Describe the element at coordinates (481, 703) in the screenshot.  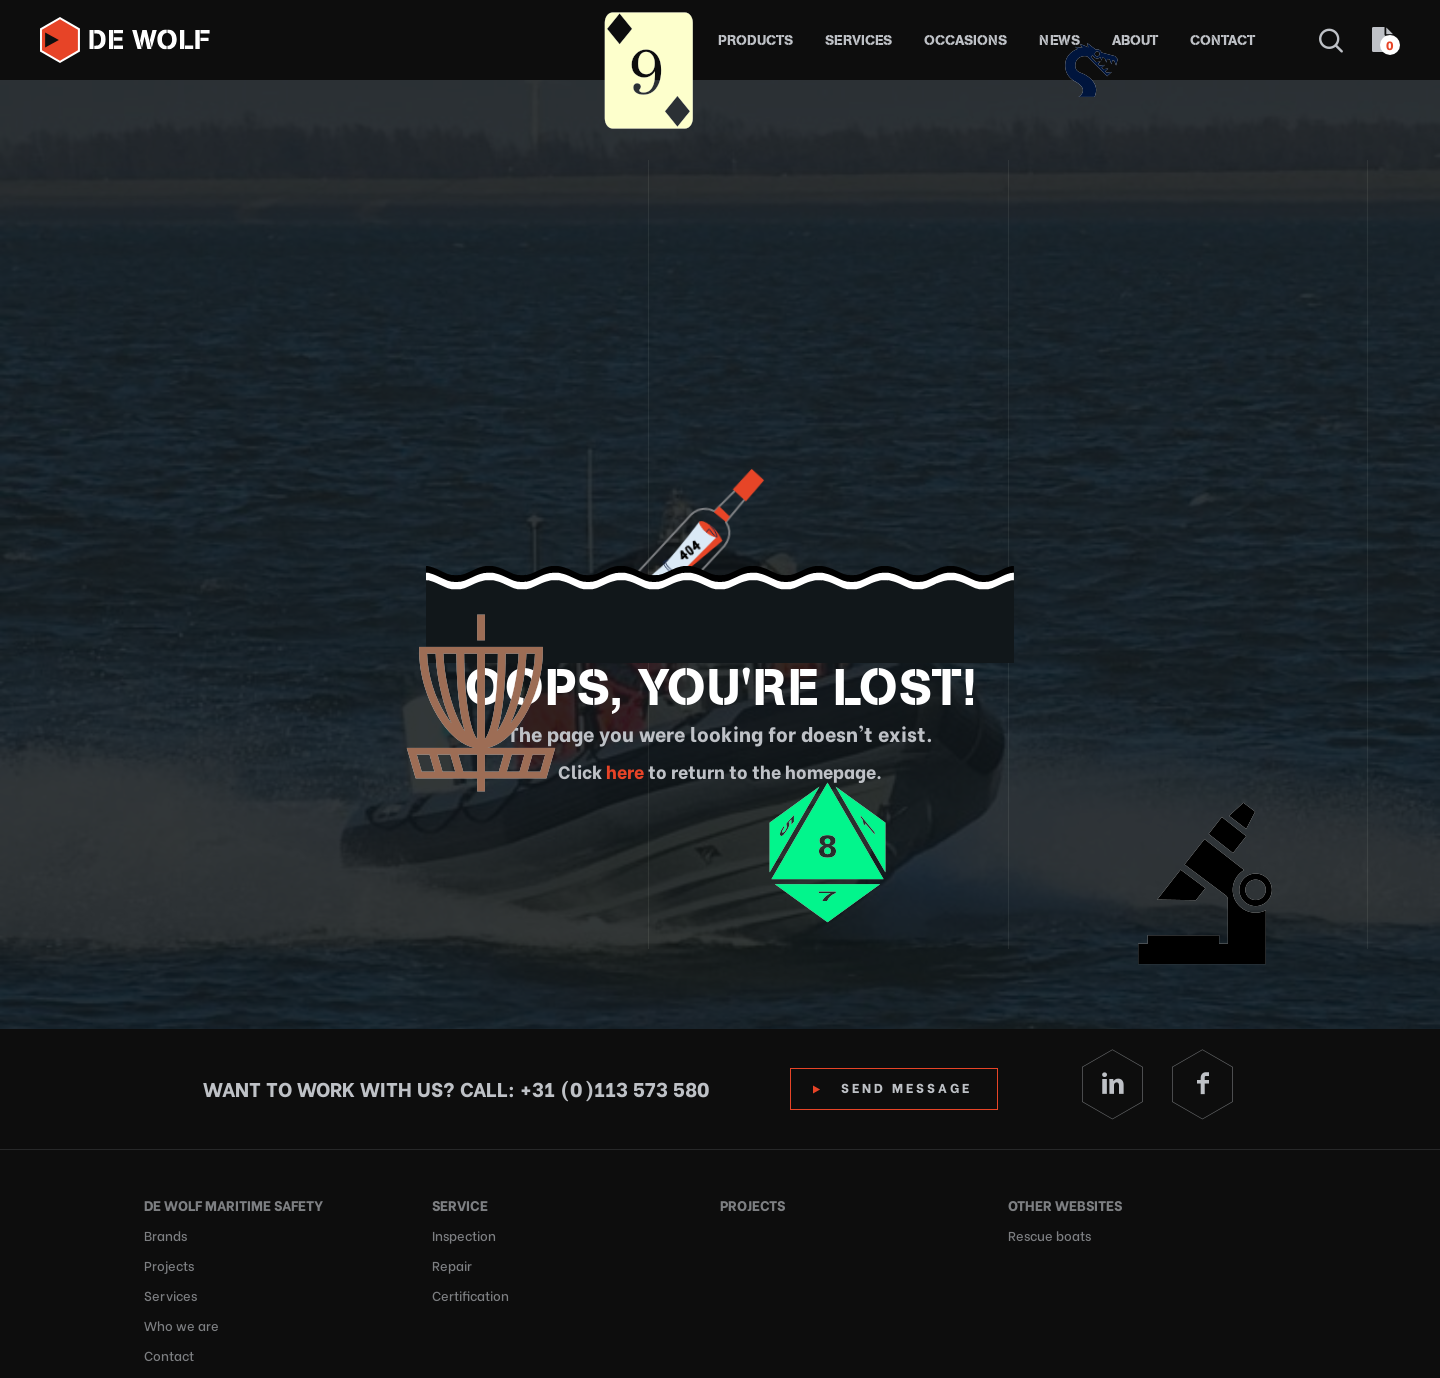
I see `access disc golf course information` at that location.